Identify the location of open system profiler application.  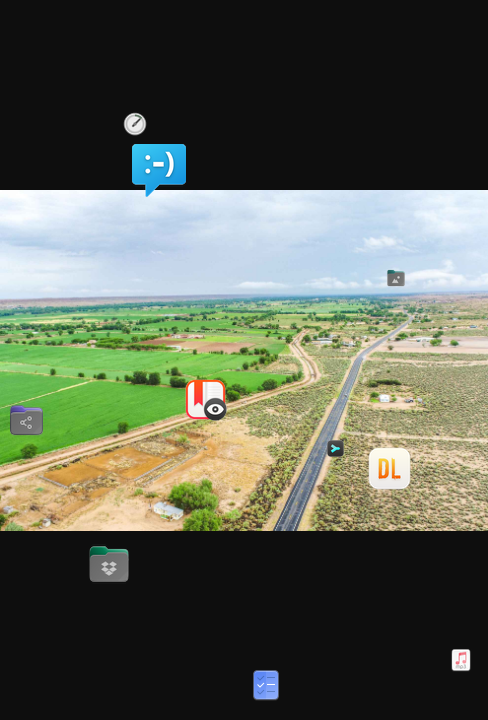
(135, 124).